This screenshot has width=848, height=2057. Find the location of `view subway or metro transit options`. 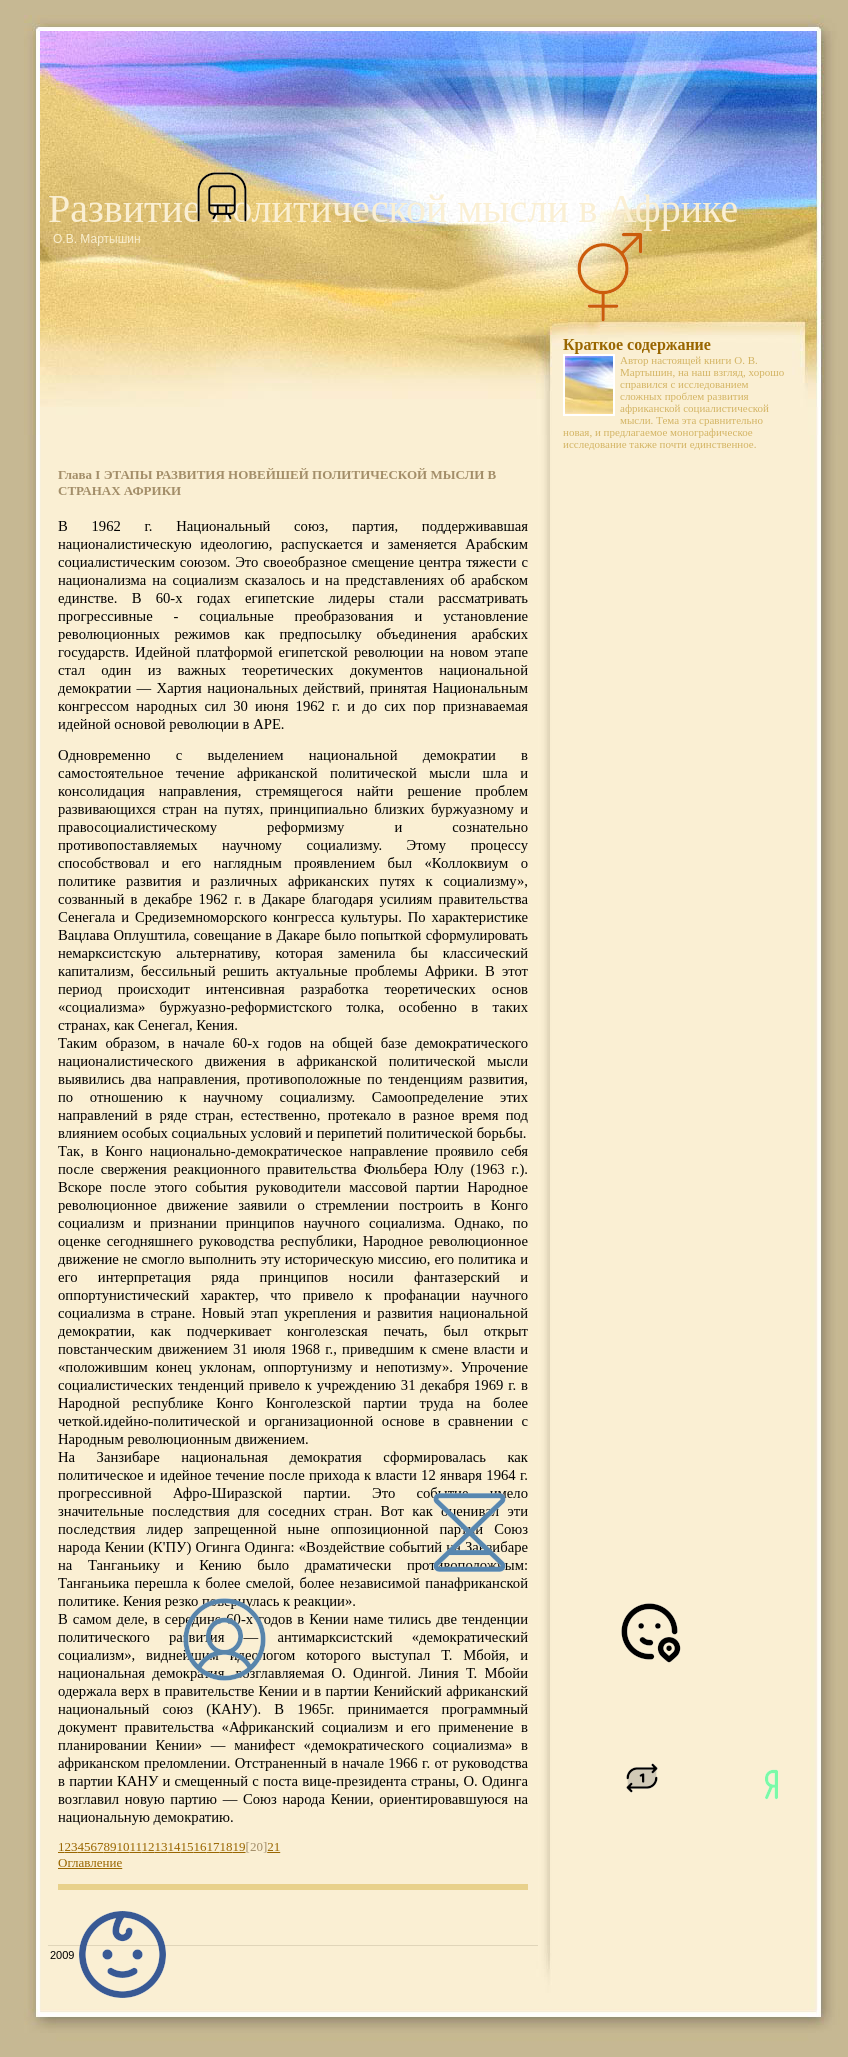

view subway or metro transit options is located at coordinates (222, 199).